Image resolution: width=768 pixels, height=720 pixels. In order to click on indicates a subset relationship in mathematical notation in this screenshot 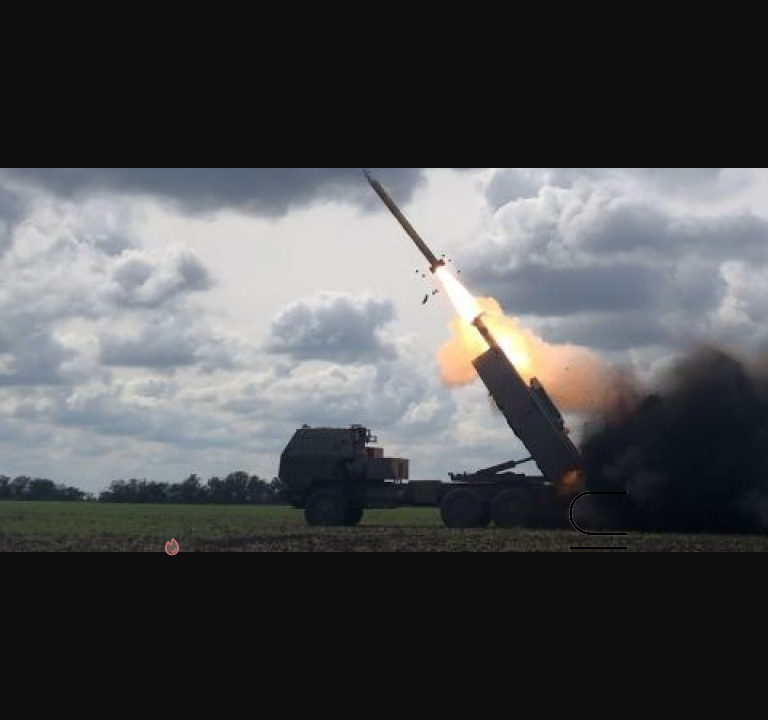, I will do `click(600, 519)`.